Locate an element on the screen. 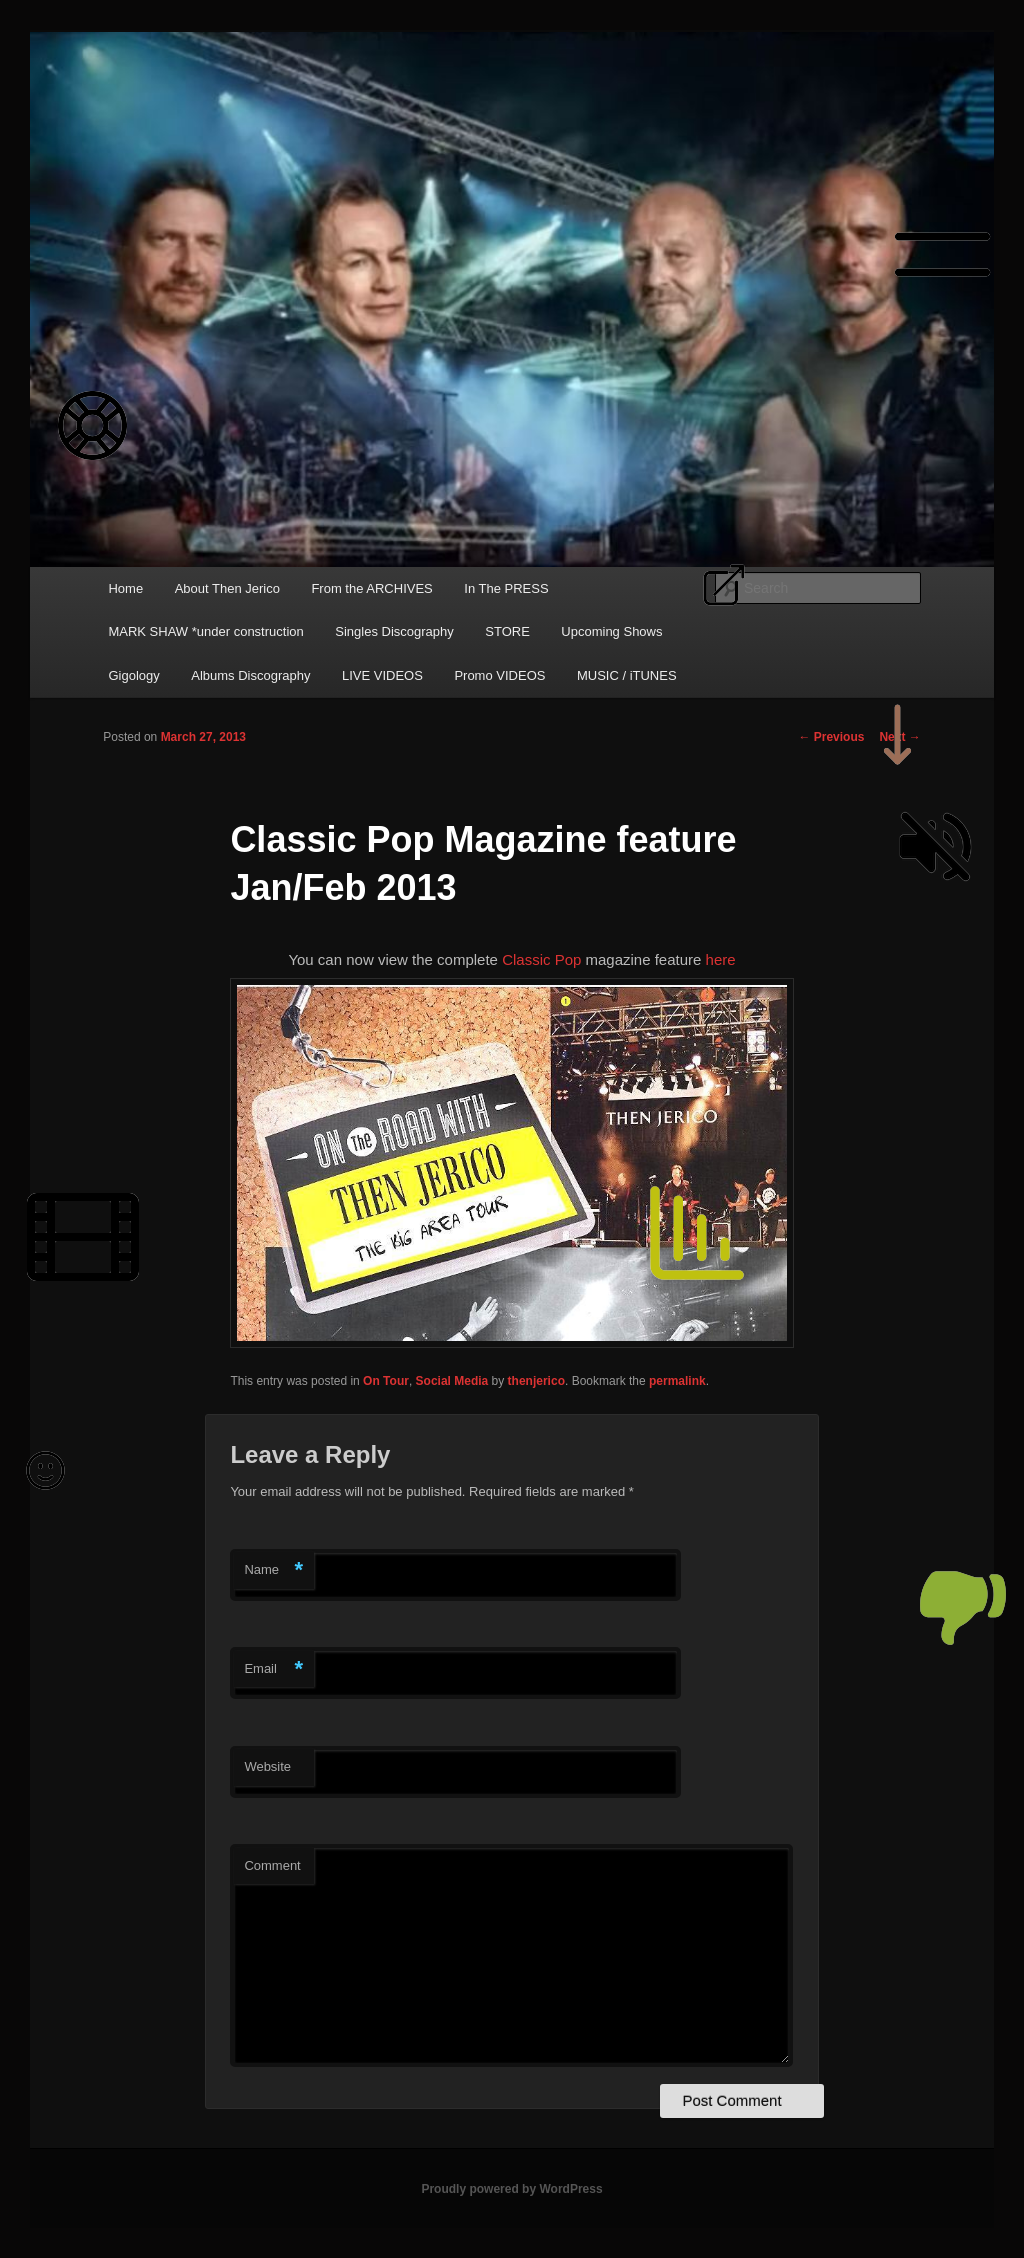 Image resolution: width=1024 pixels, height=2258 pixels. move item down in a list is located at coordinates (897, 734).